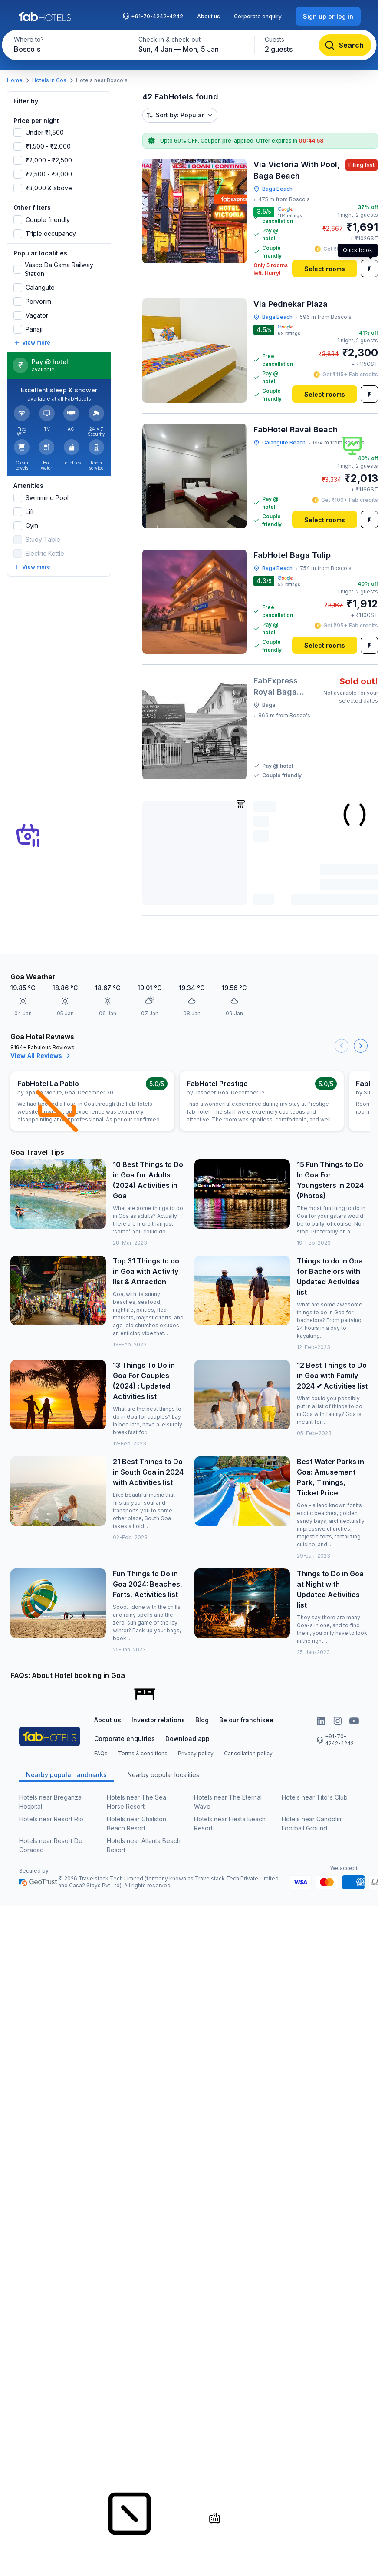  What do you see at coordinates (145, 1694) in the screenshot?
I see `access workspace or desk settings` at bounding box center [145, 1694].